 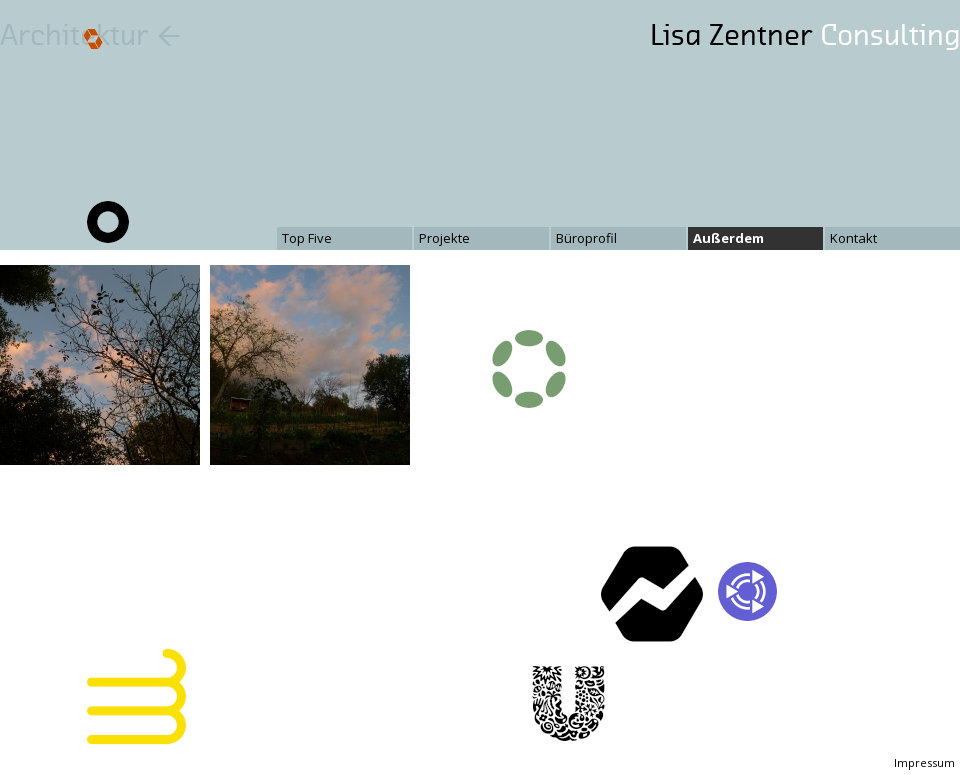 I want to click on open Baremetrics dashboard, so click(x=652, y=594).